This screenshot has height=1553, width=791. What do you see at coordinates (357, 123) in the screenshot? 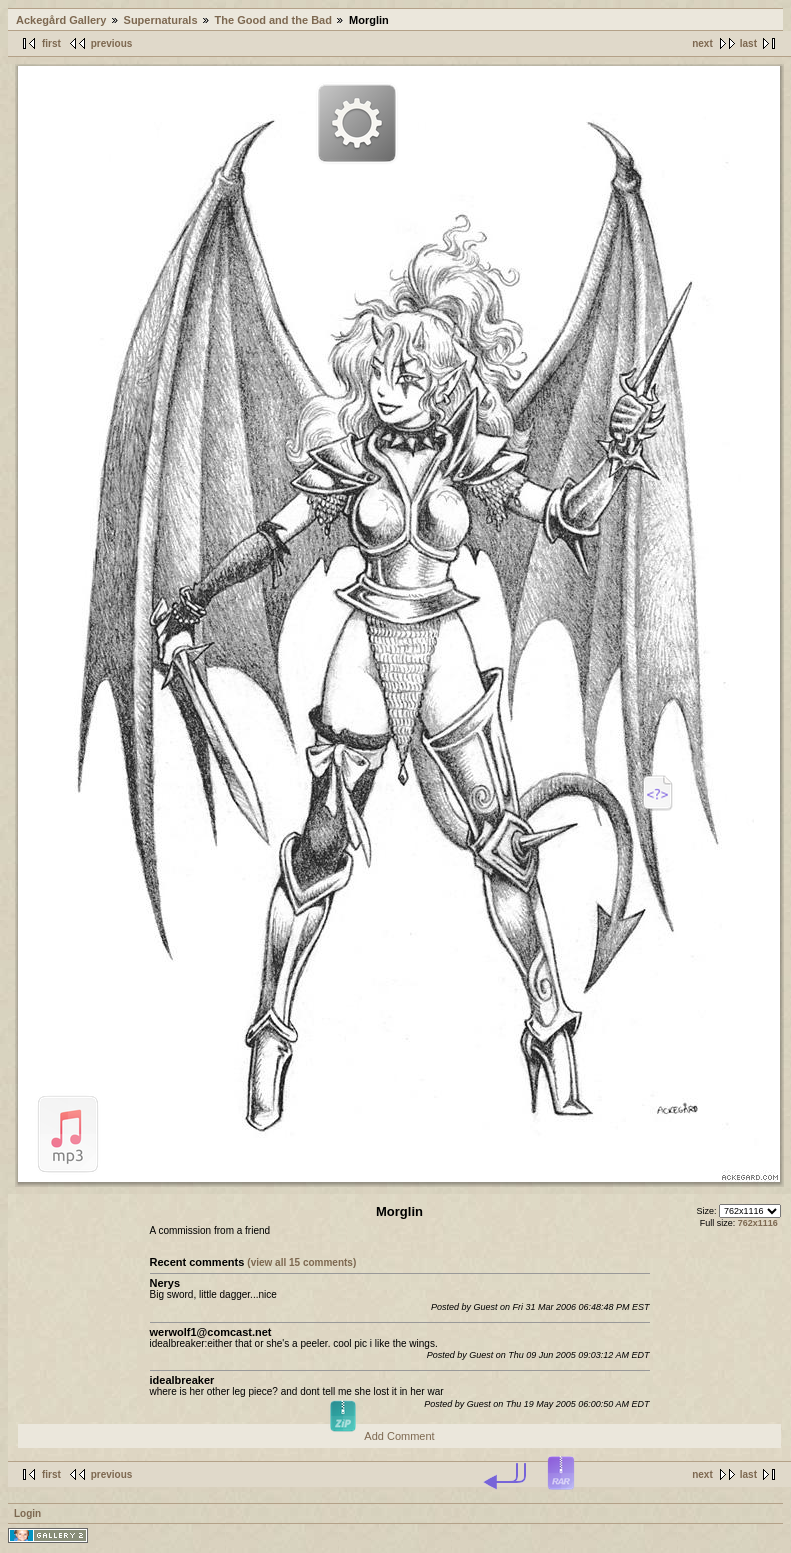
I see `shared library file type indicator` at bounding box center [357, 123].